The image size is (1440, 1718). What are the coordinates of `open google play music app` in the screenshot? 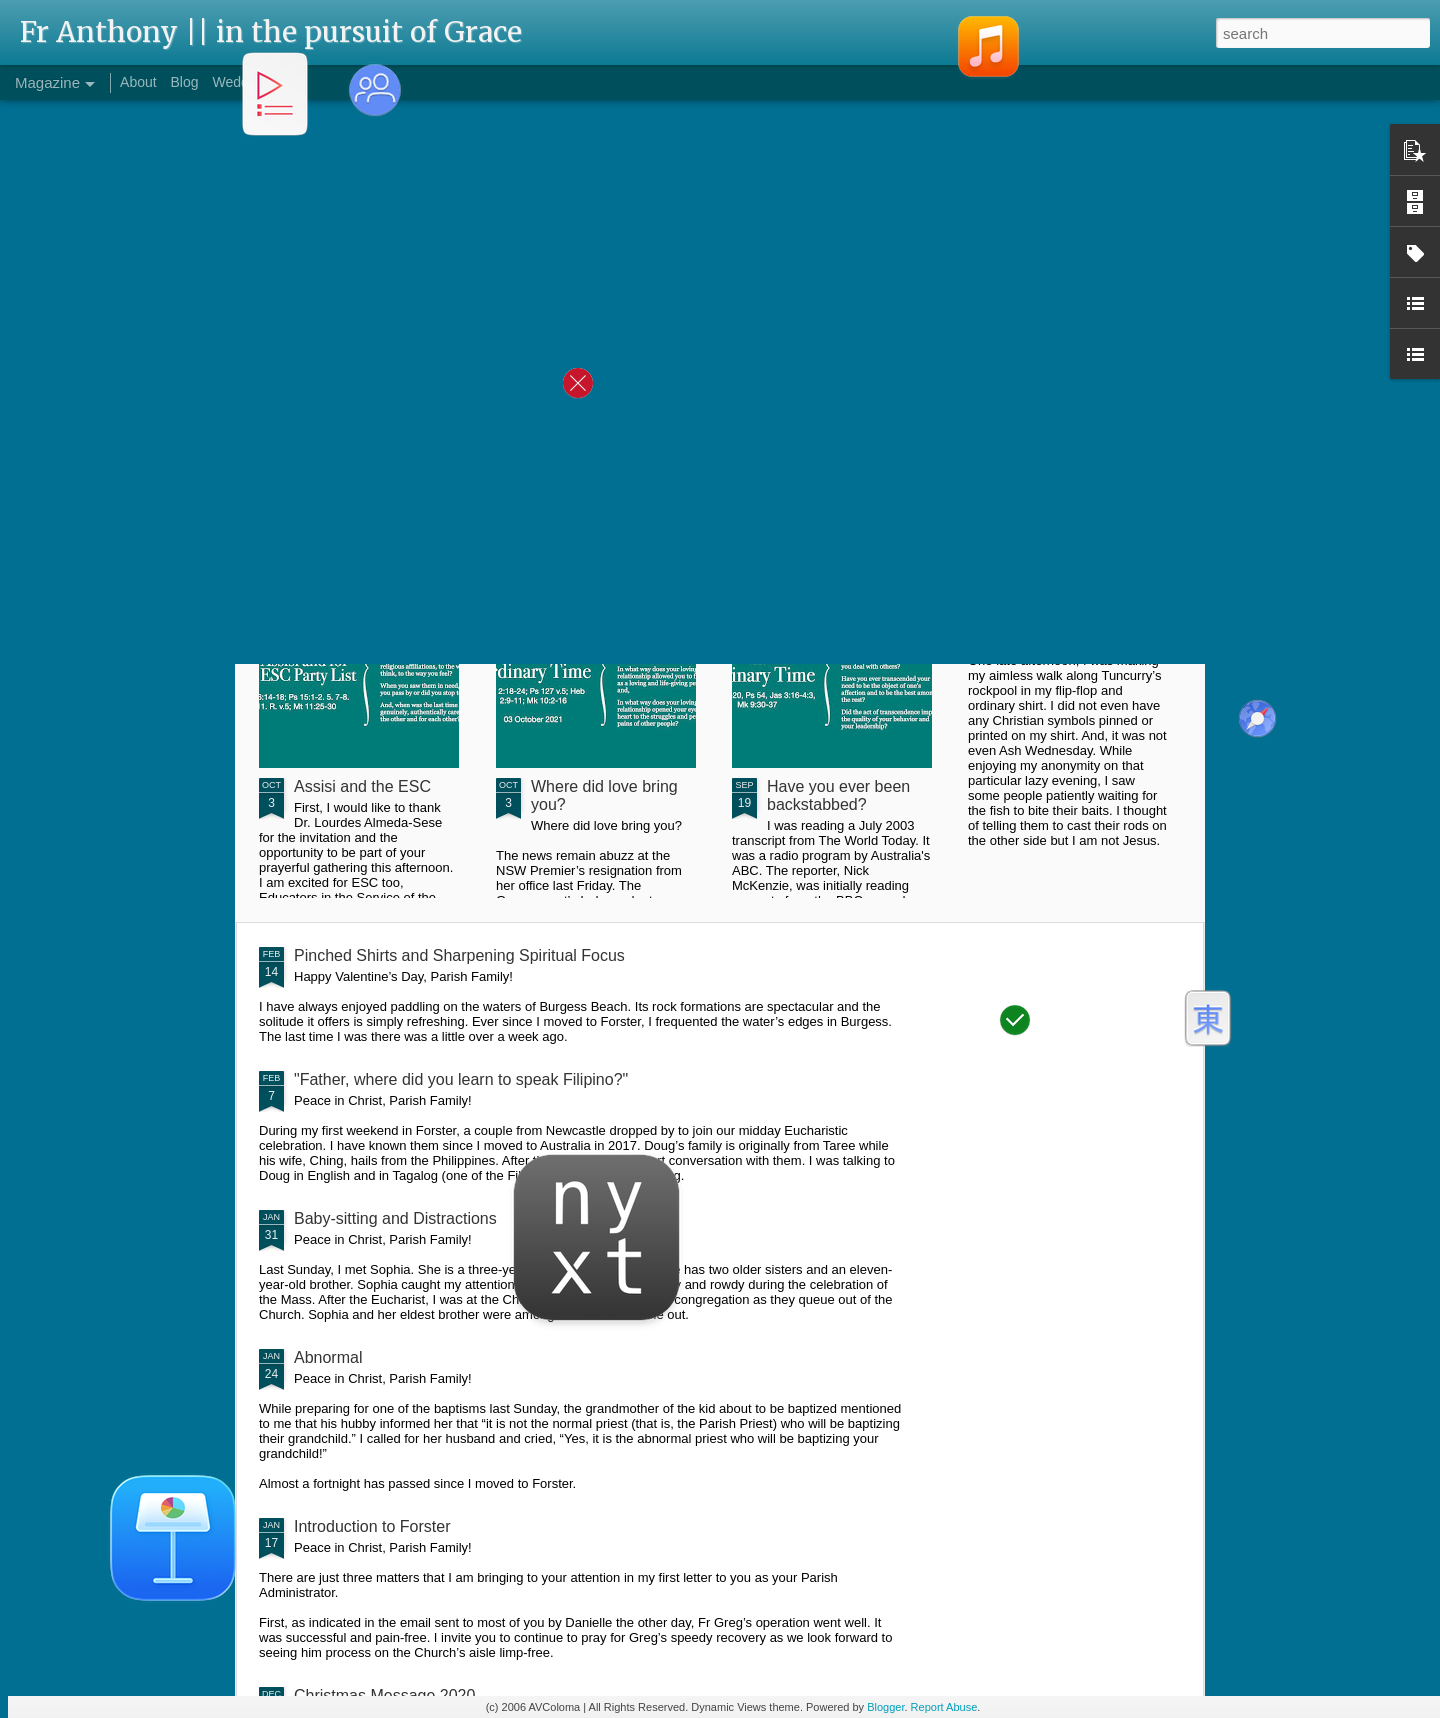 It's located at (988, 46).